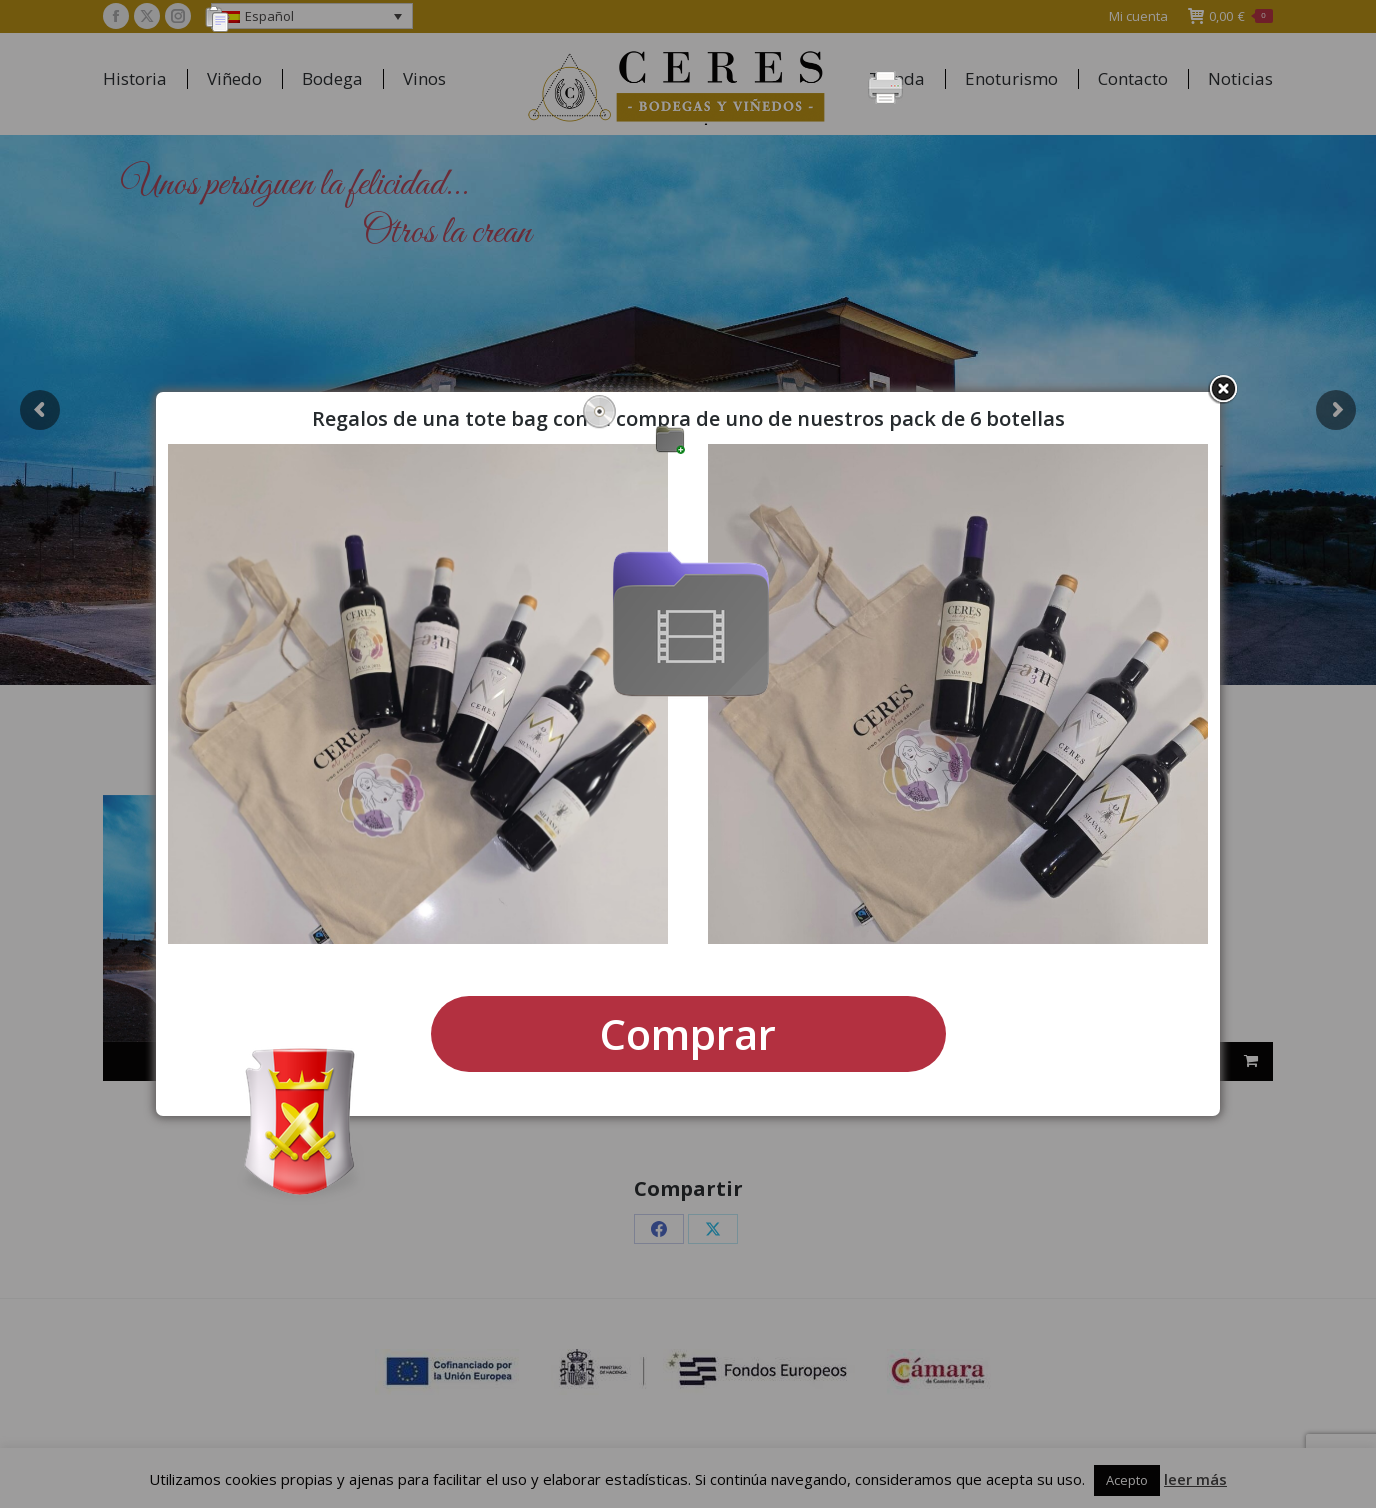  I want to click on indicates high security status or strong protection level, so click(300, 1123).